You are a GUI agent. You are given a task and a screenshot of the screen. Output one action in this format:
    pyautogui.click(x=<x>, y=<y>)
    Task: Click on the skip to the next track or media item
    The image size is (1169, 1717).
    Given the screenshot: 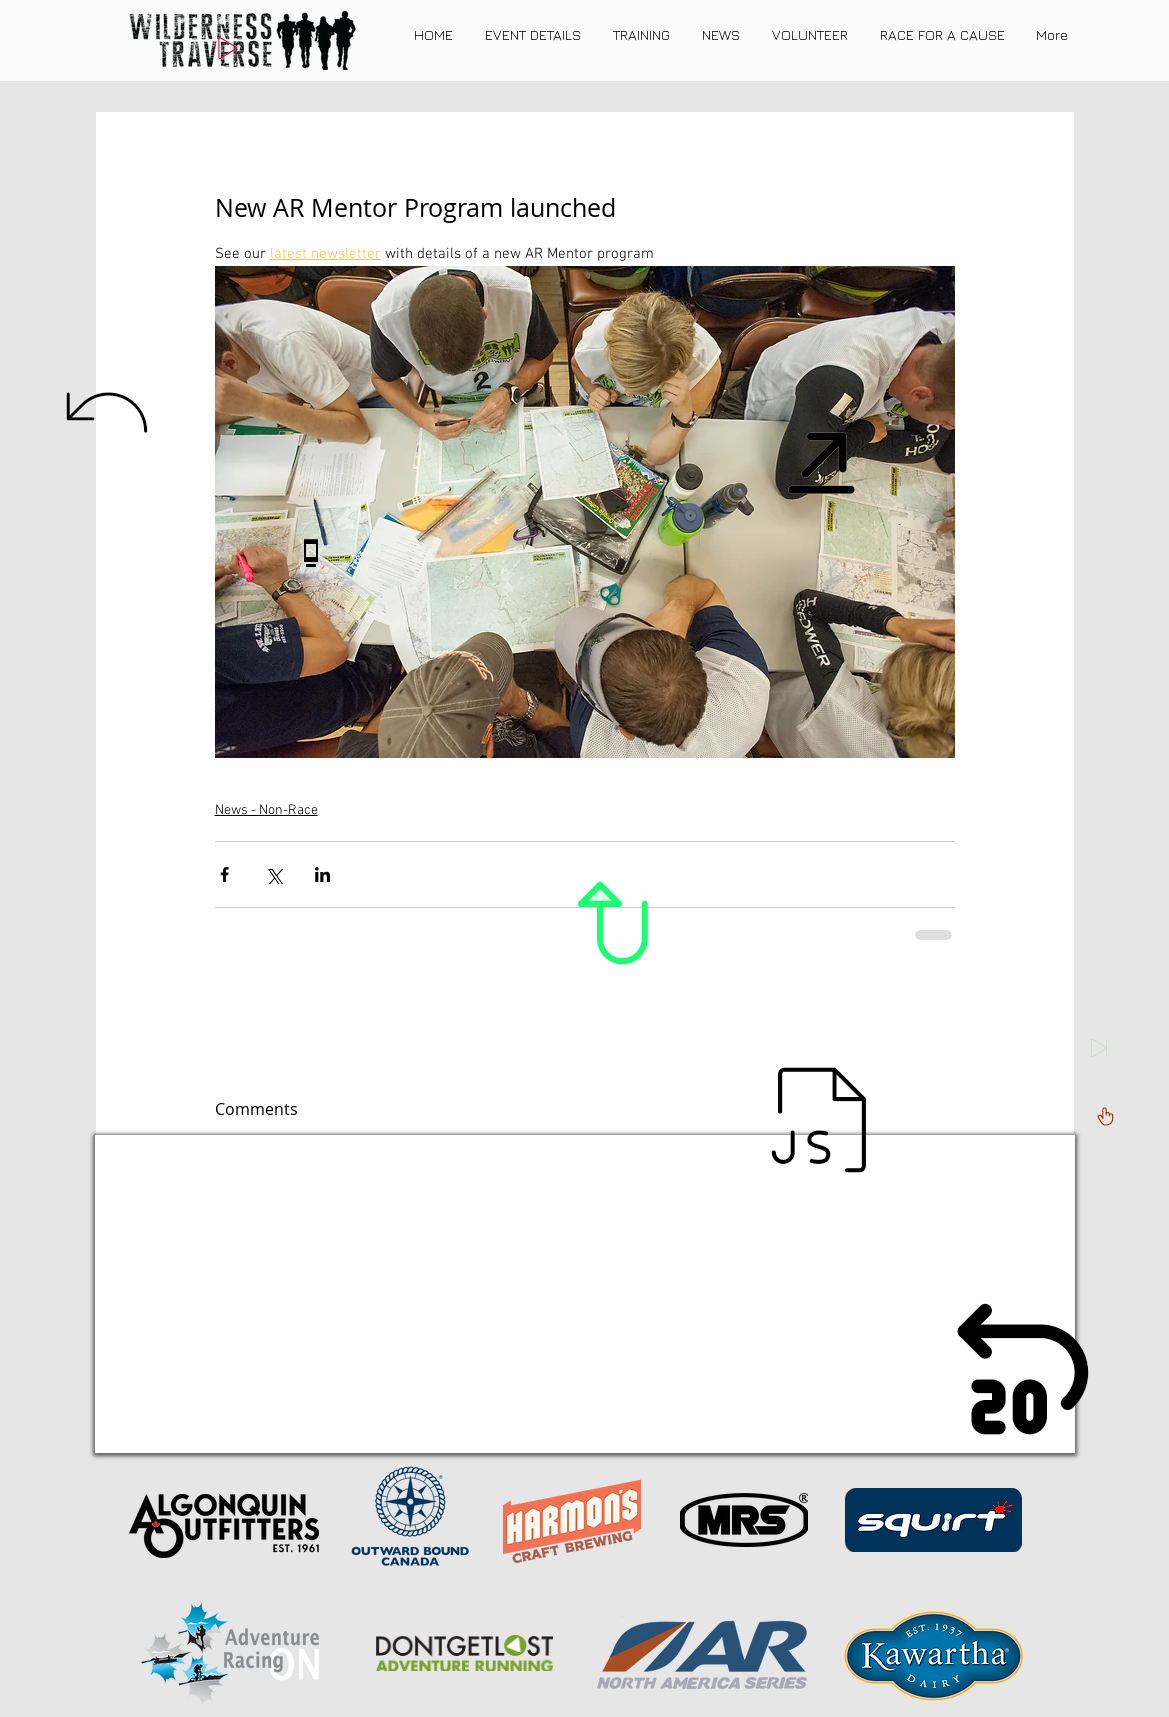 What is the action you would take?
    pyautogui.click(x=1099, y=1048)
    